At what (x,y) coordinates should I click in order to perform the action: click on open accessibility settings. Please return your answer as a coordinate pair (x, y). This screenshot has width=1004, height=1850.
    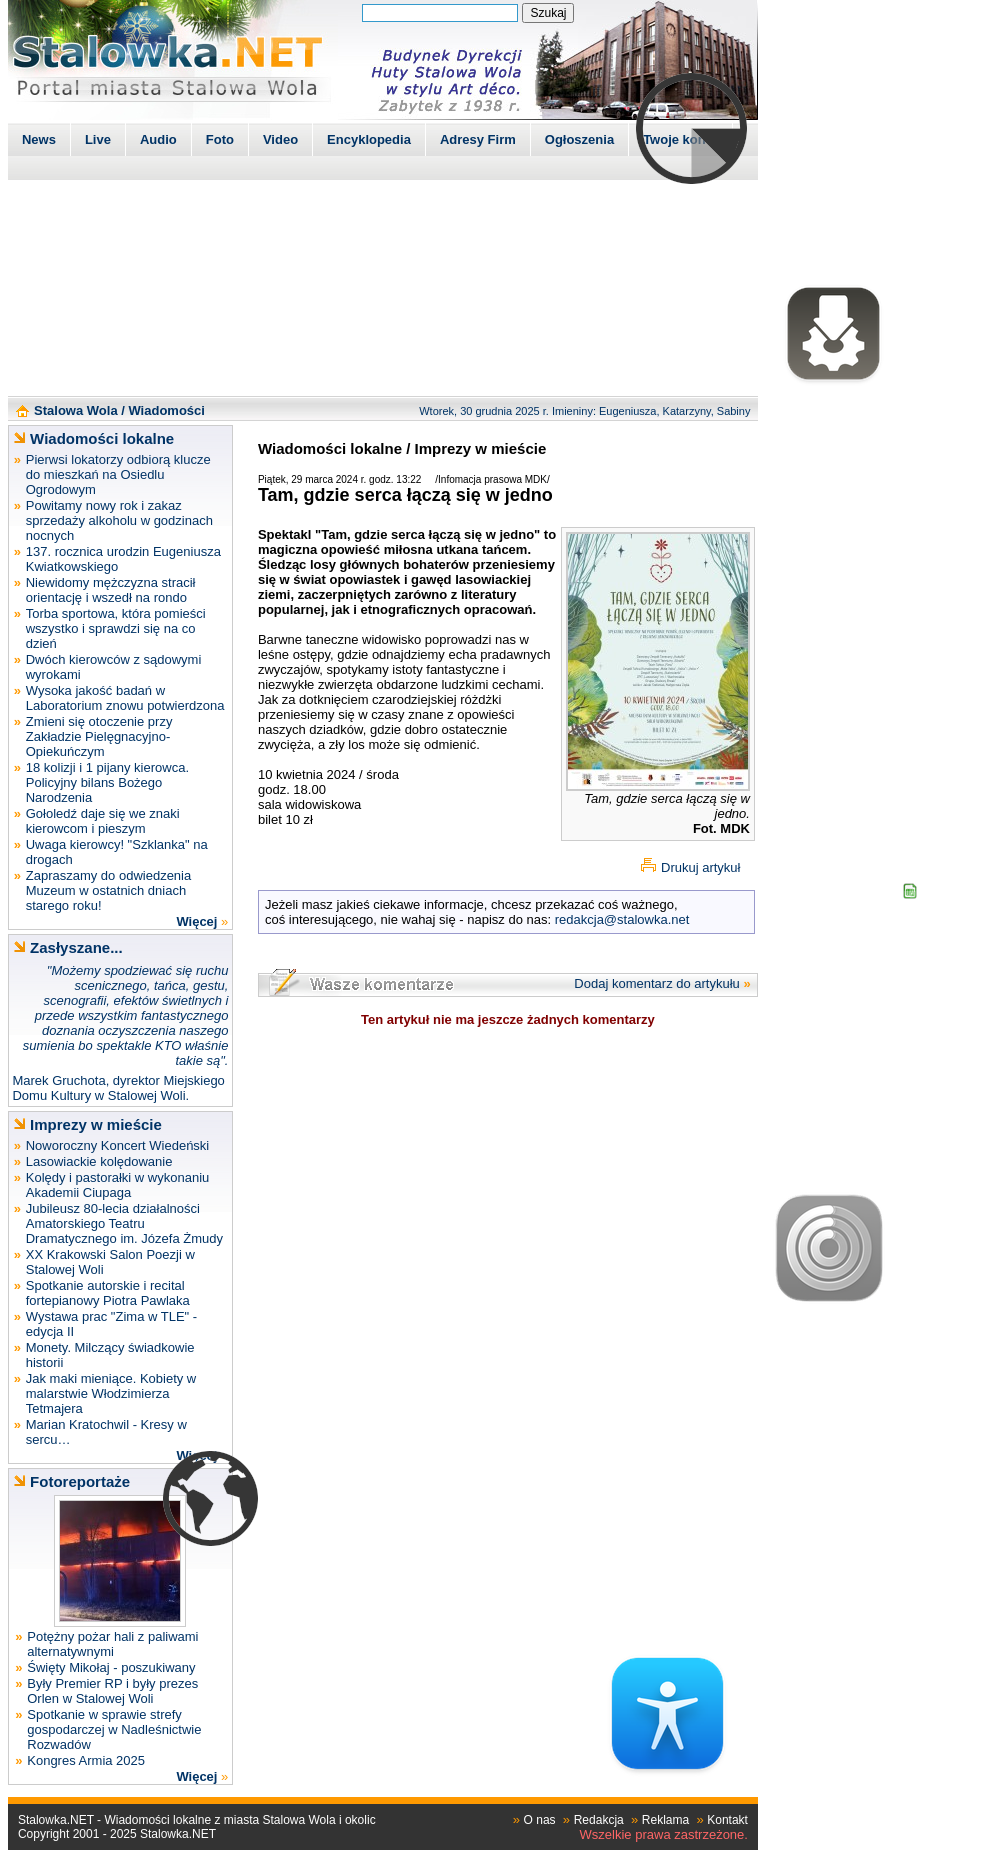
    Looking at the image, I should click on (667, 1713).